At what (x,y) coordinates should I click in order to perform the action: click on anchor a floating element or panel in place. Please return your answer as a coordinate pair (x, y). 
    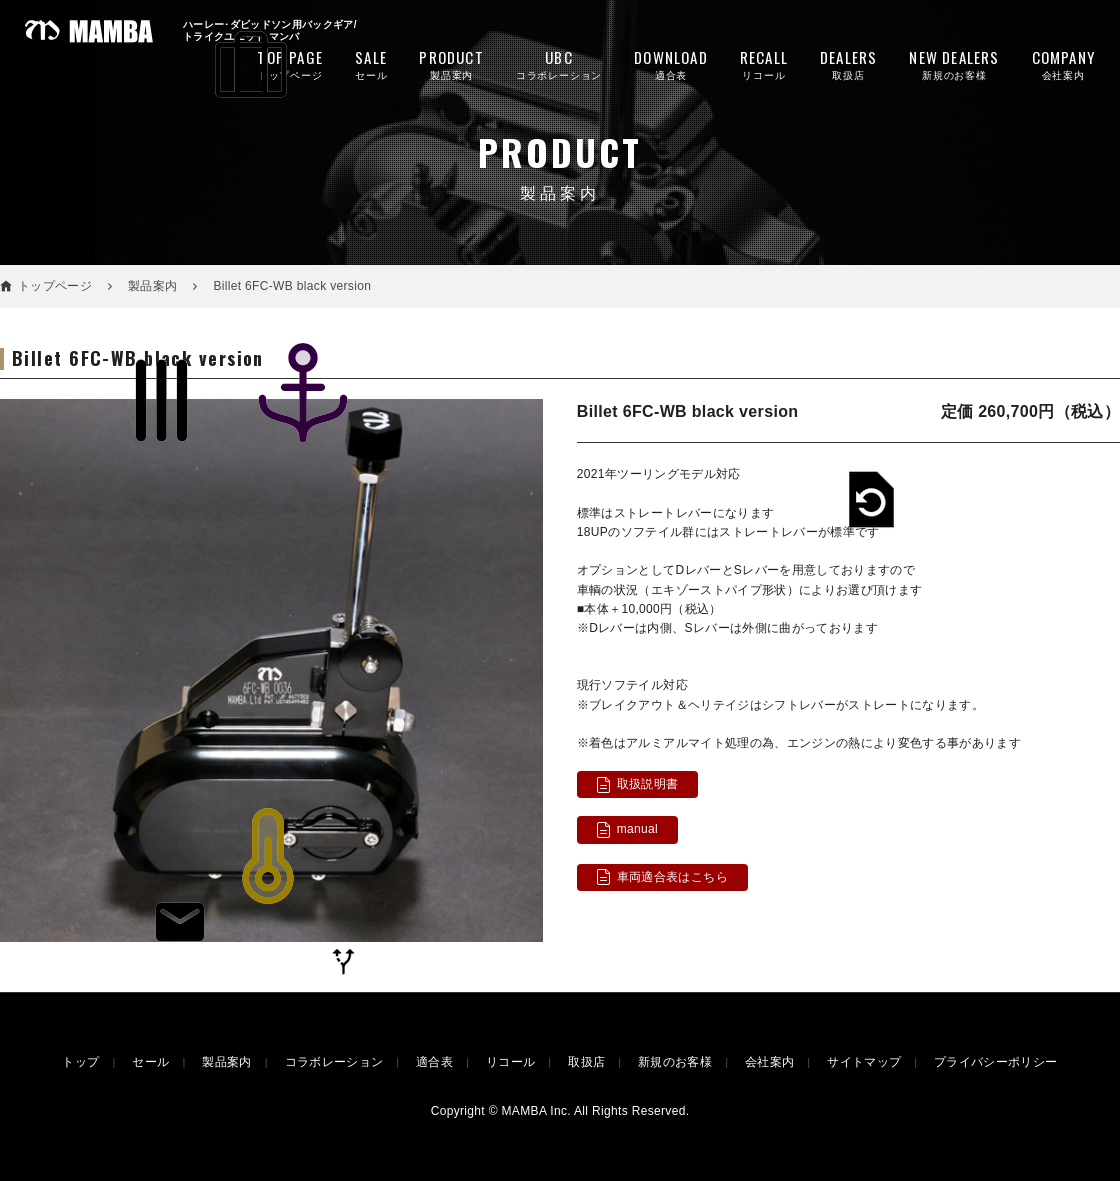
    Looking at the image, I should click on (303, 391).